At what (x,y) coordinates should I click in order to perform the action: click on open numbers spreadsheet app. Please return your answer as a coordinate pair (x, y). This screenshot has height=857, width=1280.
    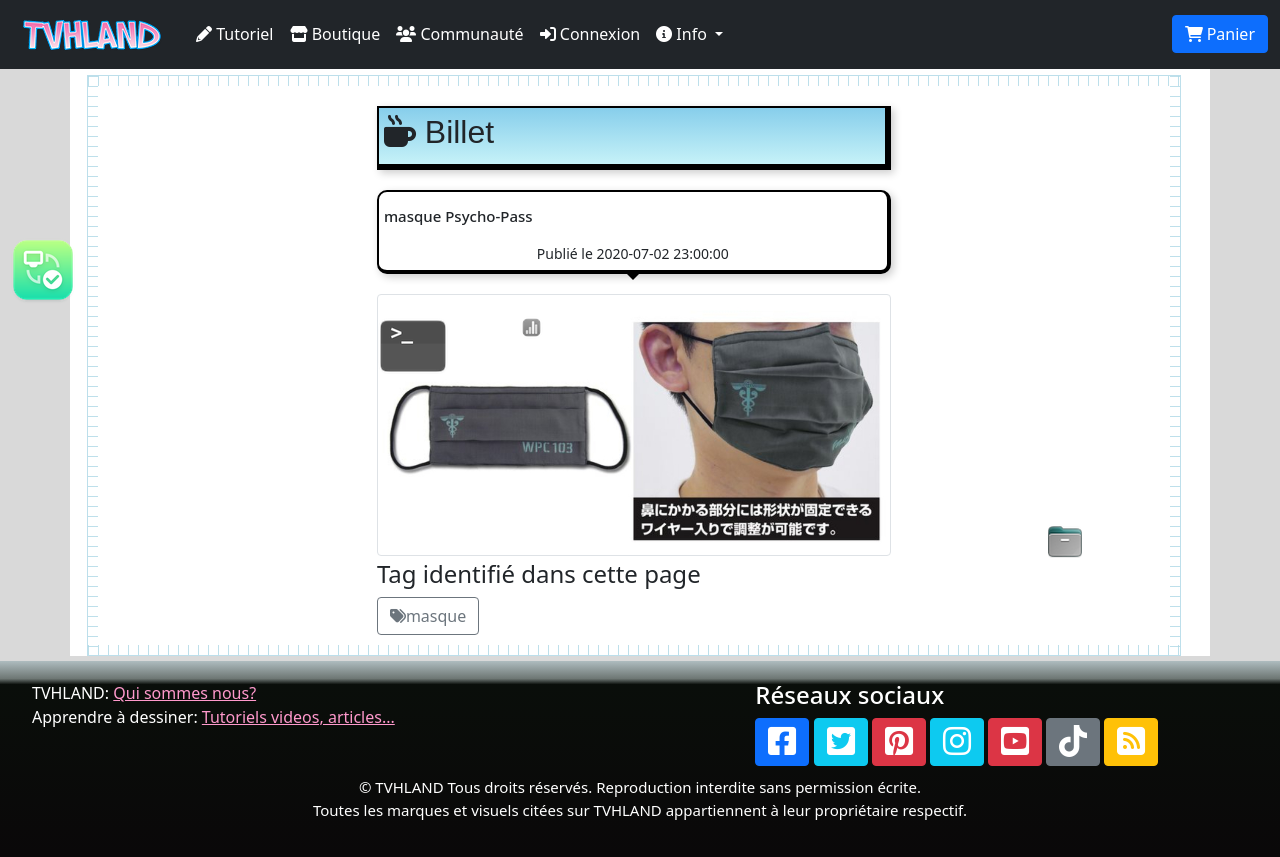
    Looking at the image, I should click on (531, 327).